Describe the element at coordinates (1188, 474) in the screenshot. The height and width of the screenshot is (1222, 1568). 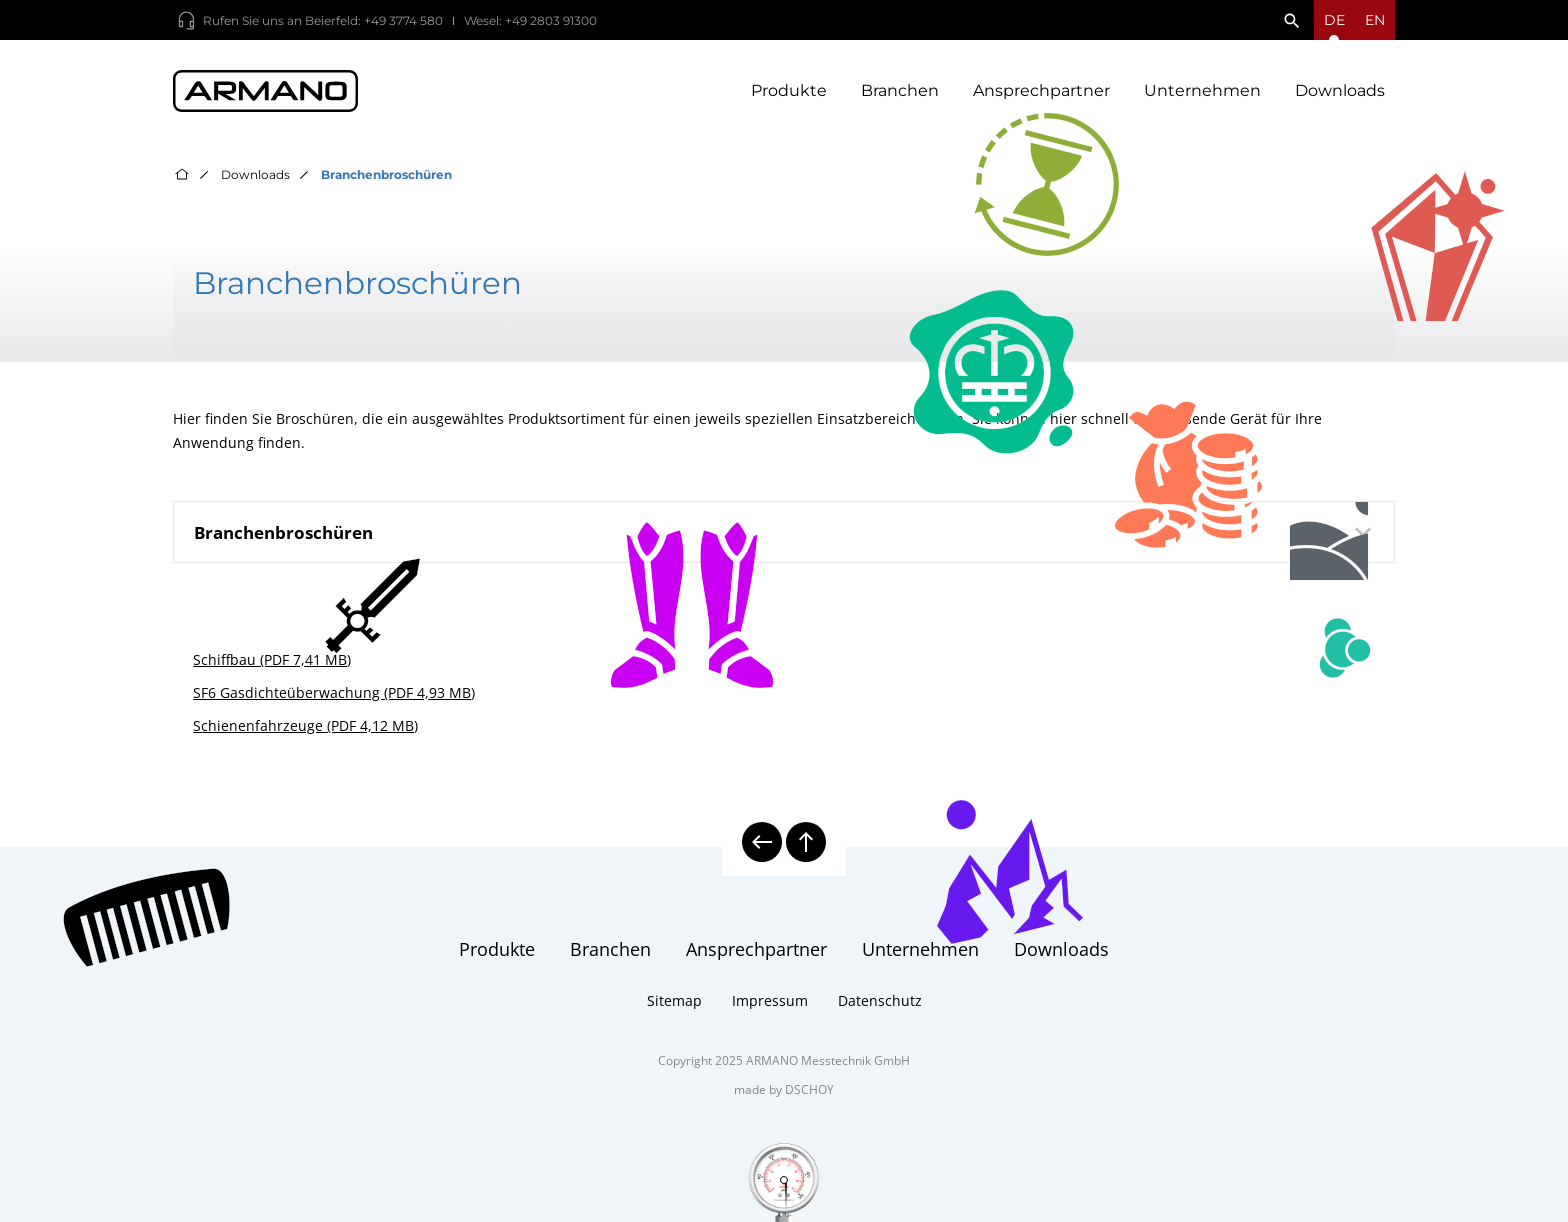
I see `view your in-game currency balance` at that location.